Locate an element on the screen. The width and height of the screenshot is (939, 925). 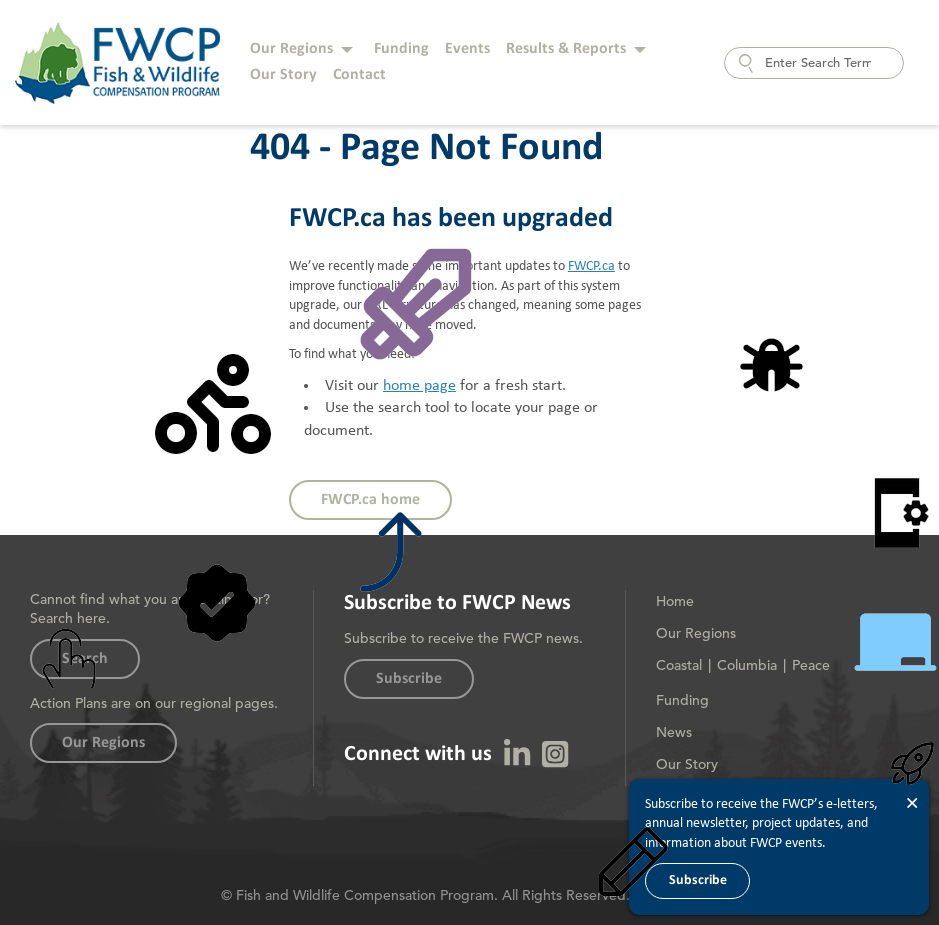
indicates verified or authenticated status is located at coordinates (217, 603).